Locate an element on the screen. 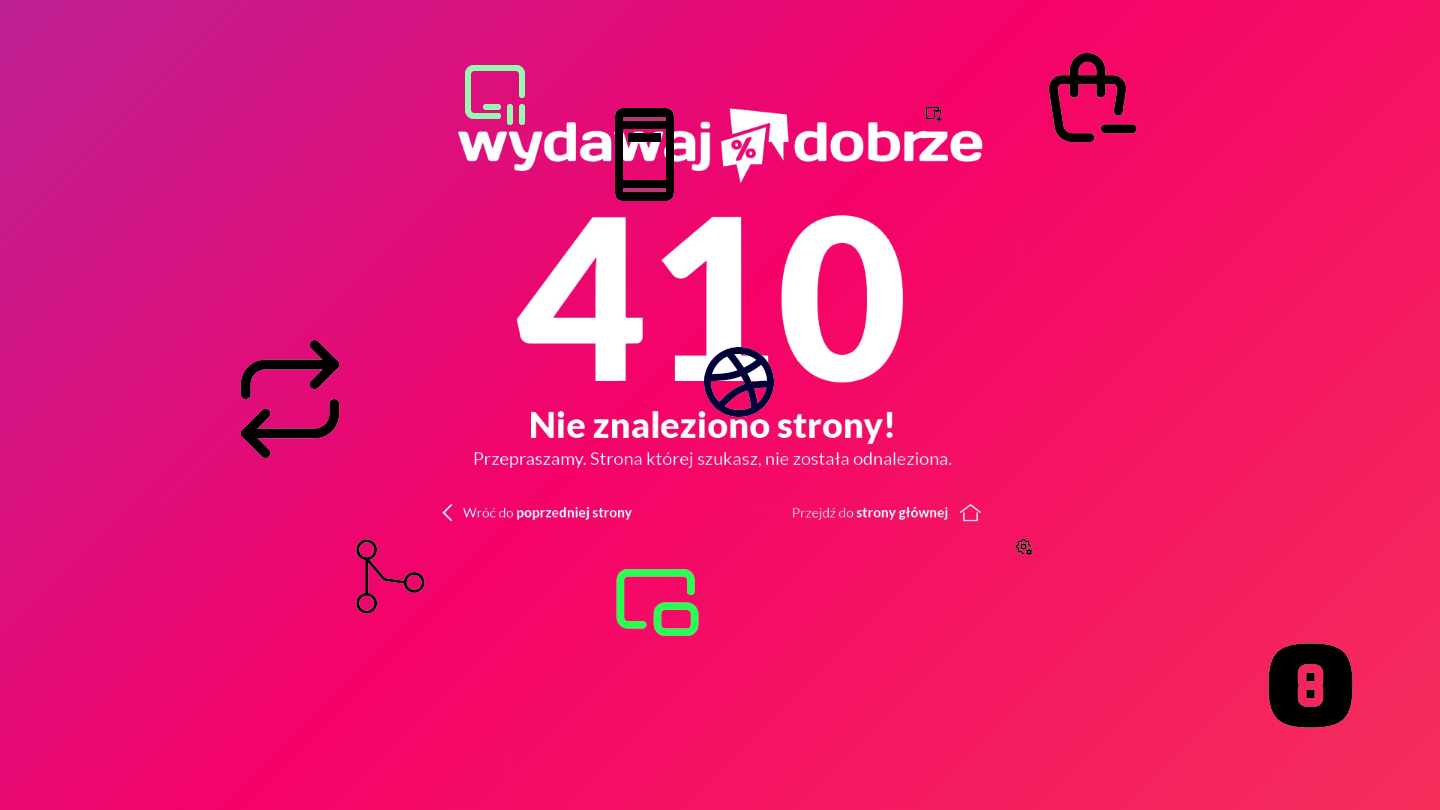 This screenshot has height=810, width=1440. remove an item from your shopping bag is located at coordinates (1087, 97).